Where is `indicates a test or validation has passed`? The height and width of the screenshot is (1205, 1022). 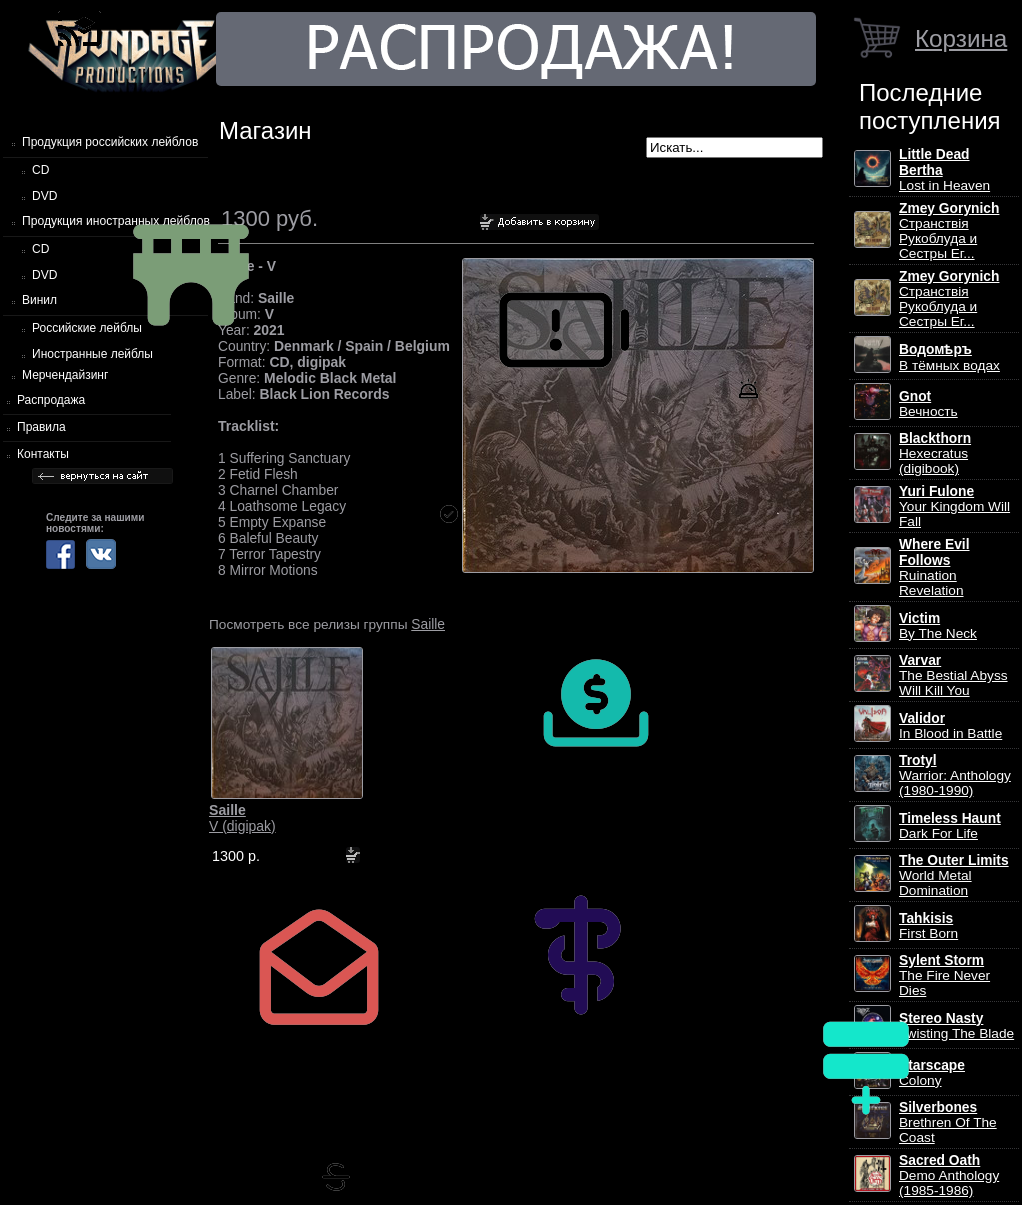
indicates a test or validation has passed is located at coordinates (449, 514).